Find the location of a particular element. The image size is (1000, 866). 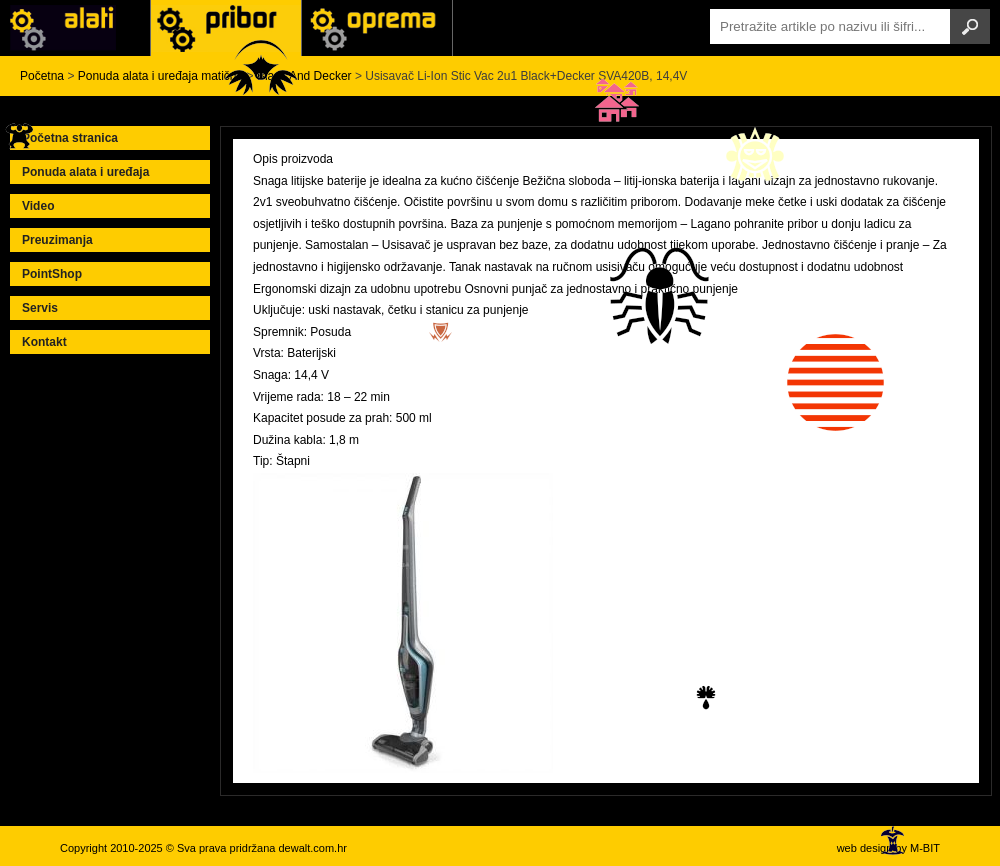

indicates strength or power attribute in a game is located at coordinates (19, 135).